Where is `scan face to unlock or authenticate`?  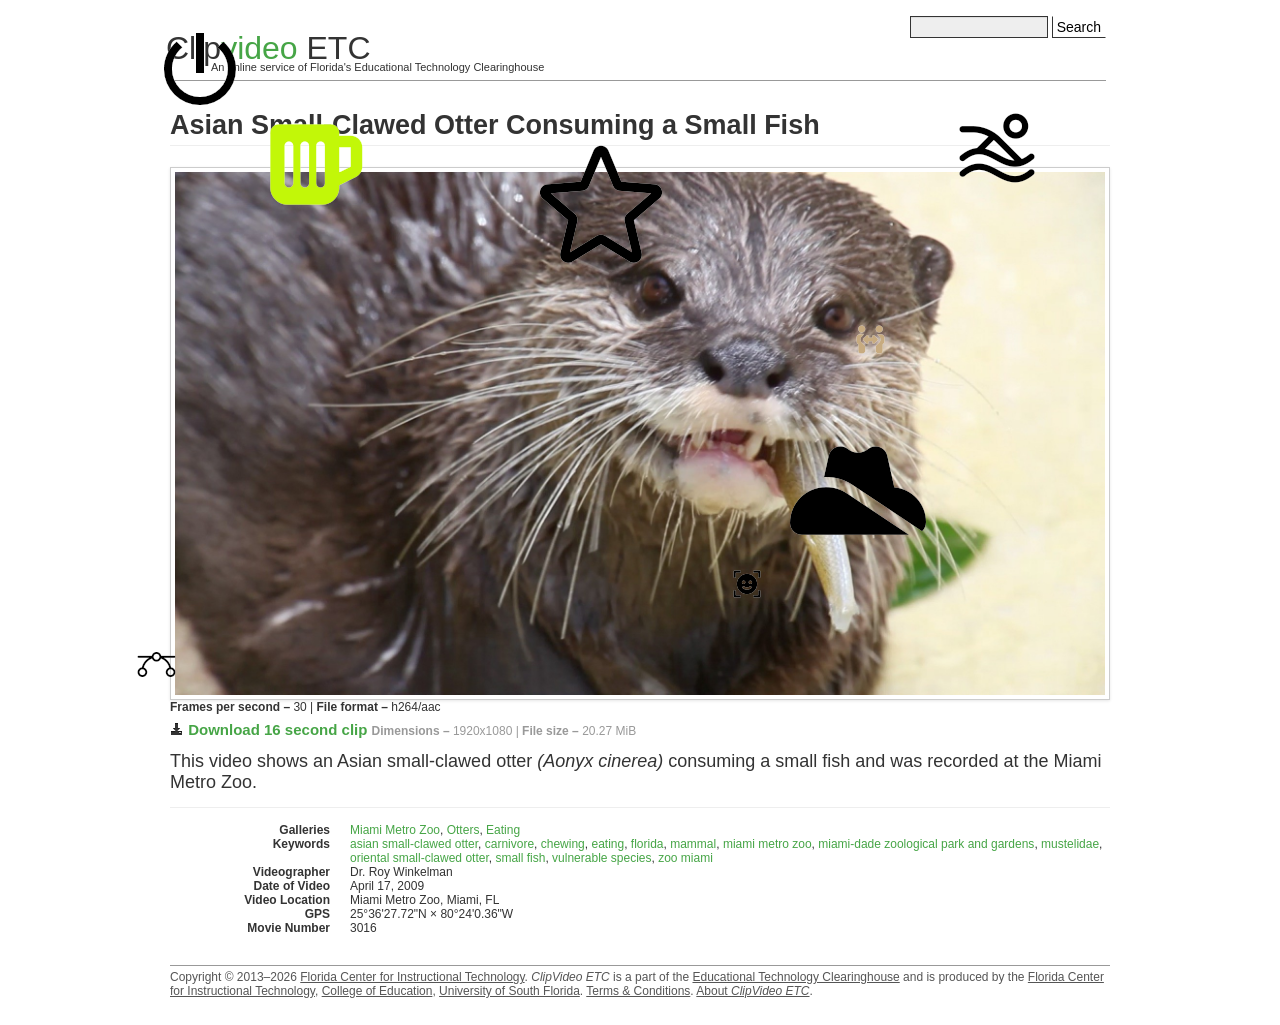 scan face to unlock or authenticate is located at coordinates (747, 584).